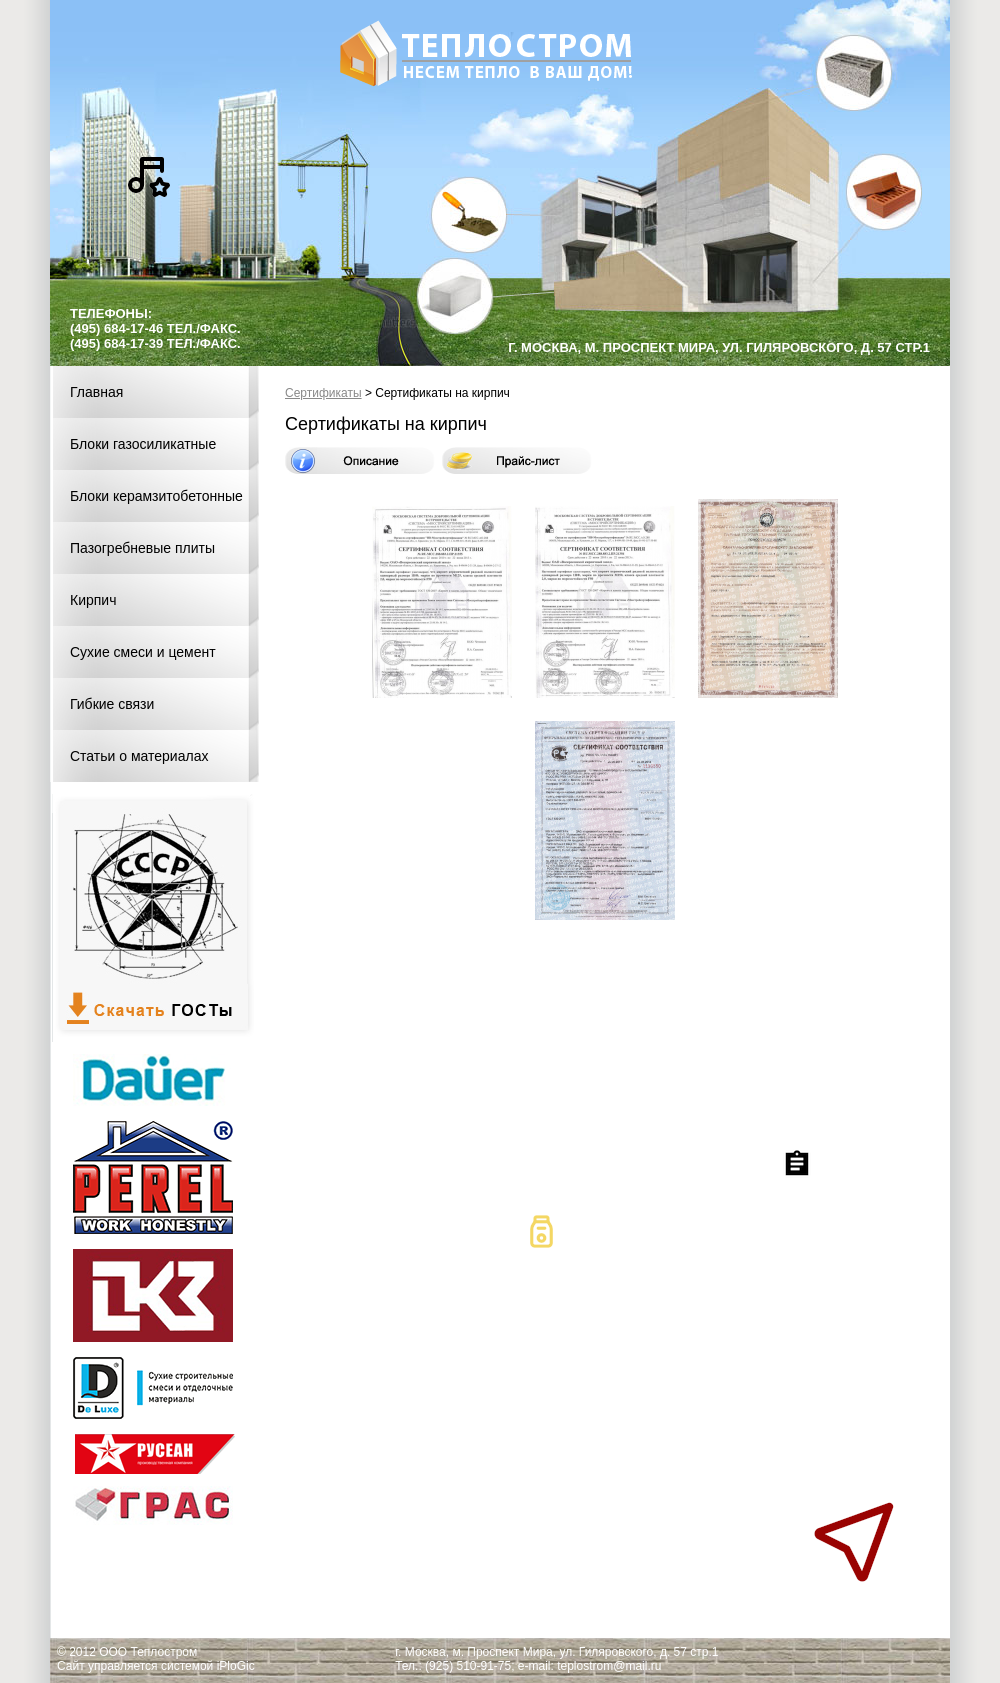 Image resolution: width=1000 pixels, height=1683 pixels. I want to click on add song to favorites, so click(148, 175).